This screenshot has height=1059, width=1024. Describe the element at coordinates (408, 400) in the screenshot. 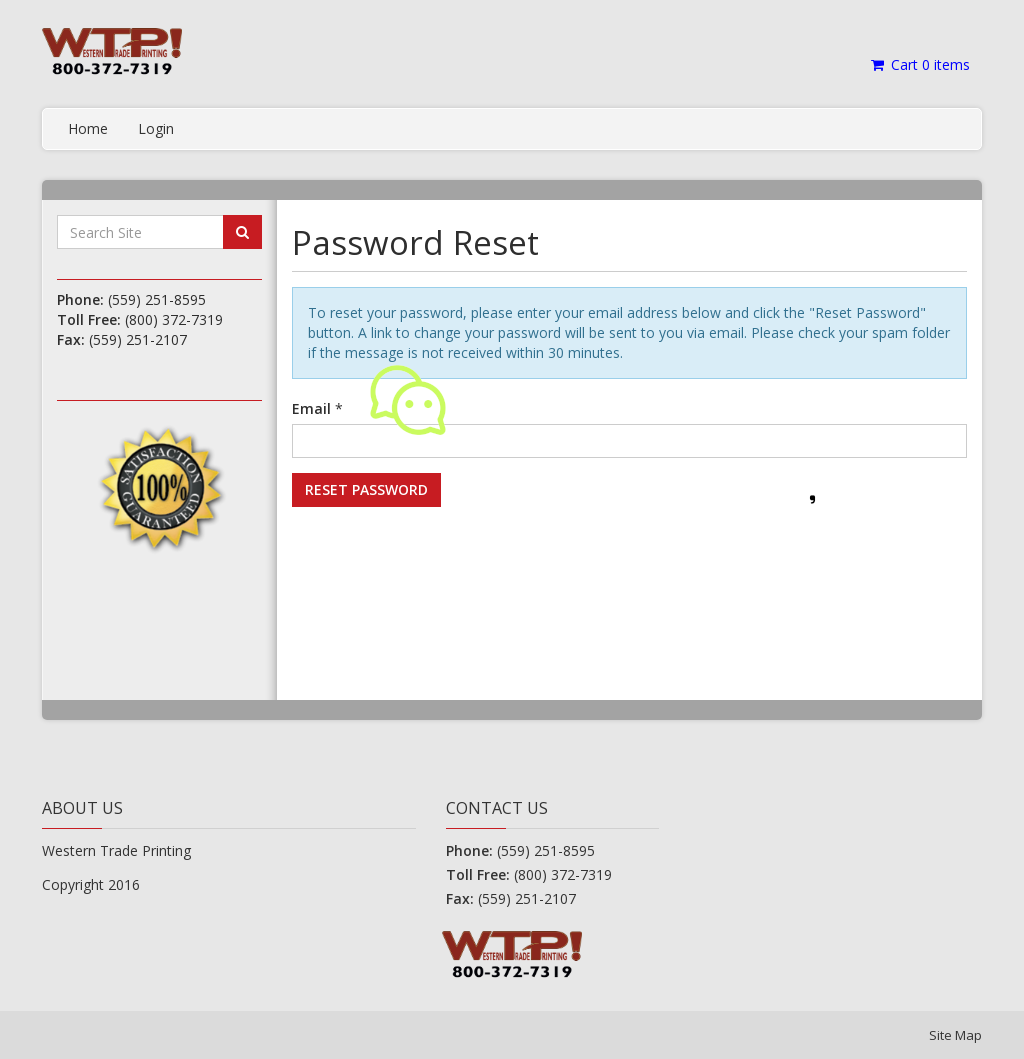

I see `open WeChat messaging app` at that location.